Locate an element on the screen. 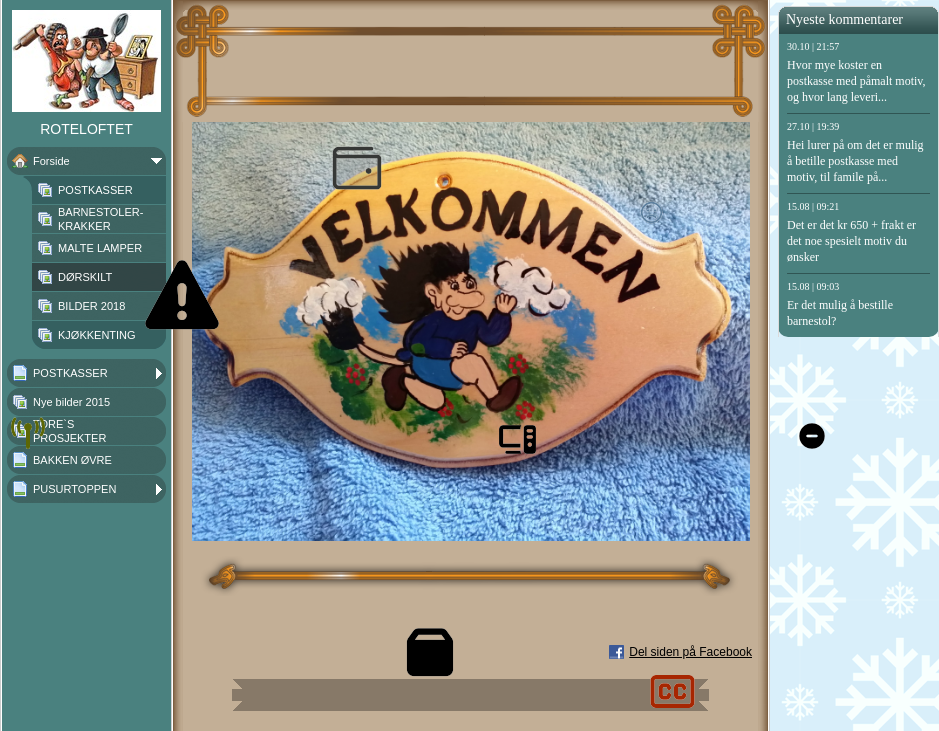  indicates negative feedback or dissatisfaction is located at coordinates (651, 212).